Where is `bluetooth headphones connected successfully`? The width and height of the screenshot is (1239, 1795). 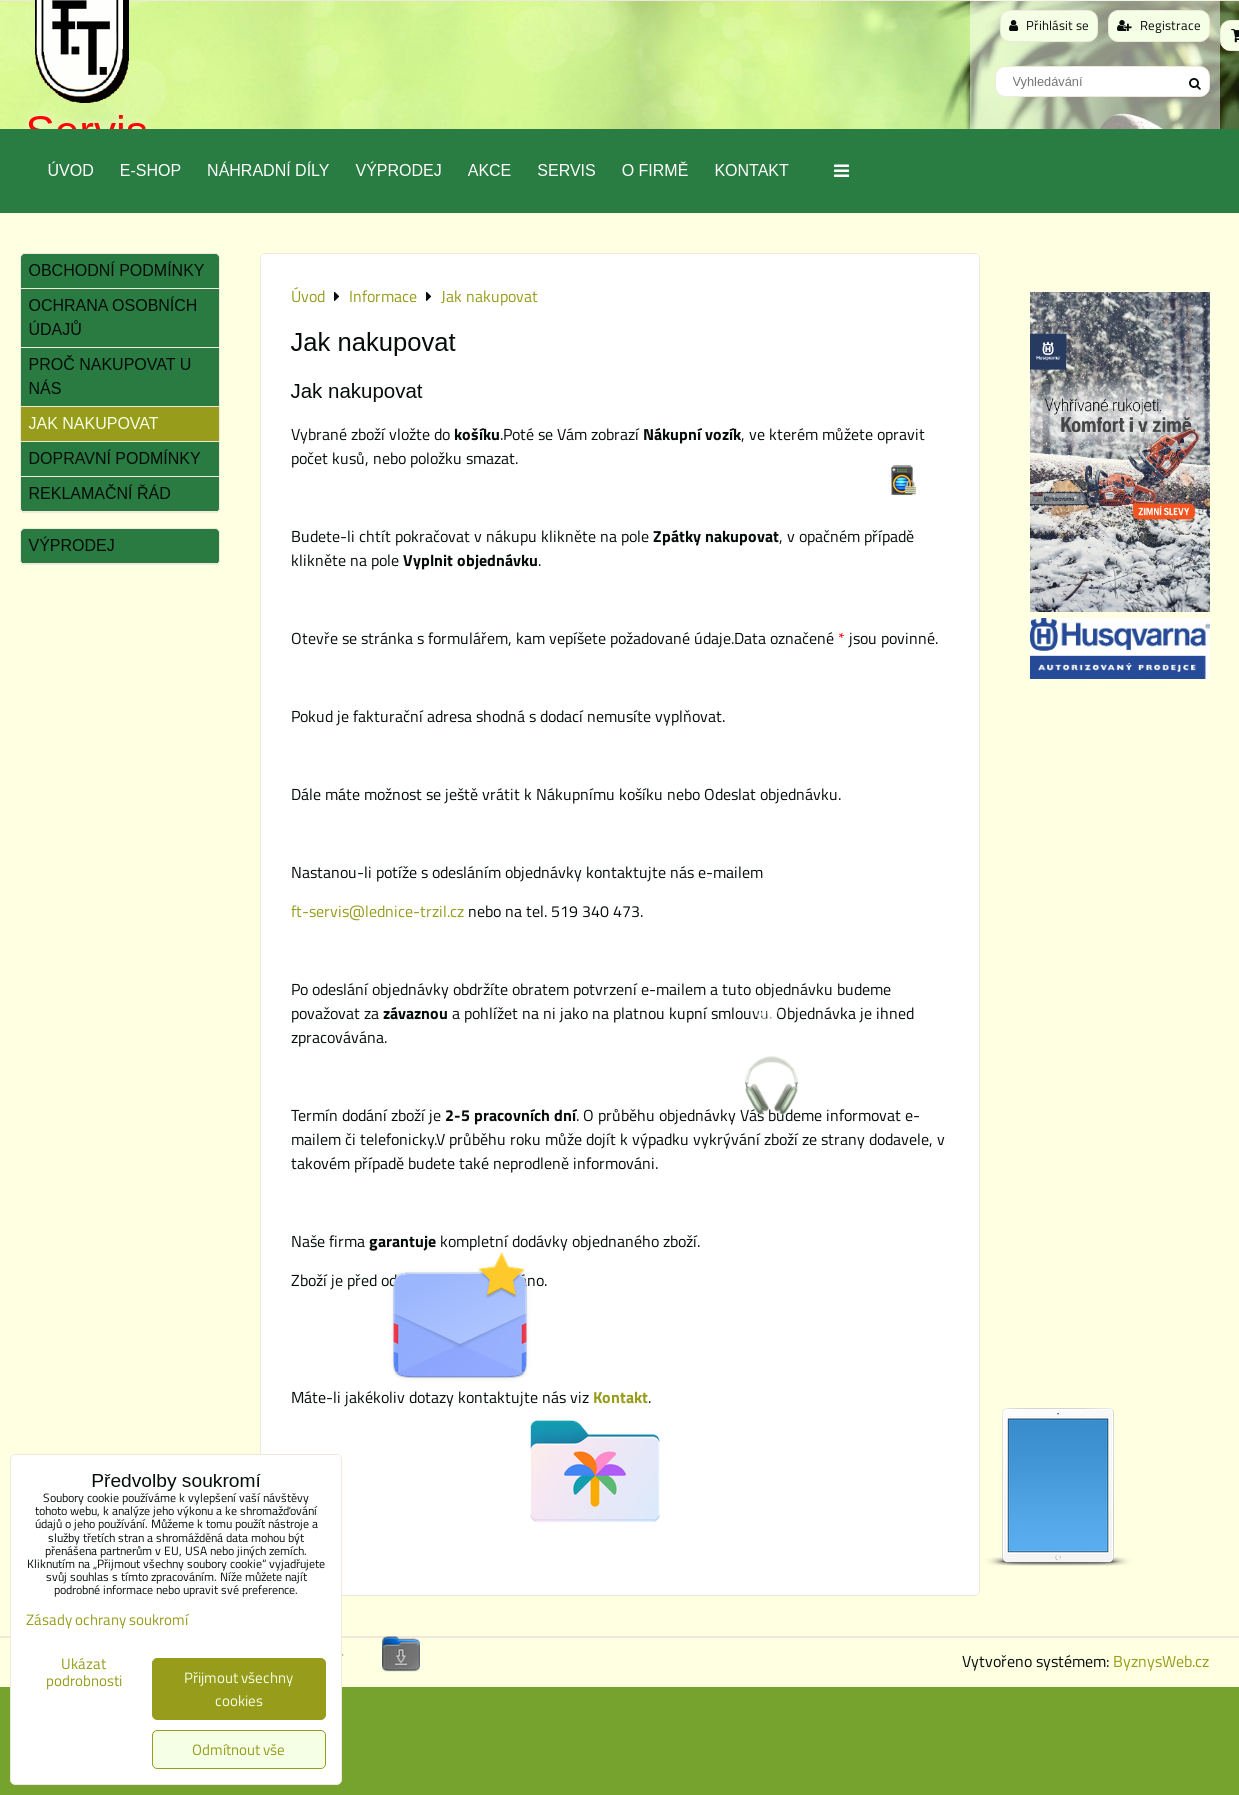 bluetooth headphones connected successfully is located at coordinates (771, 1085).